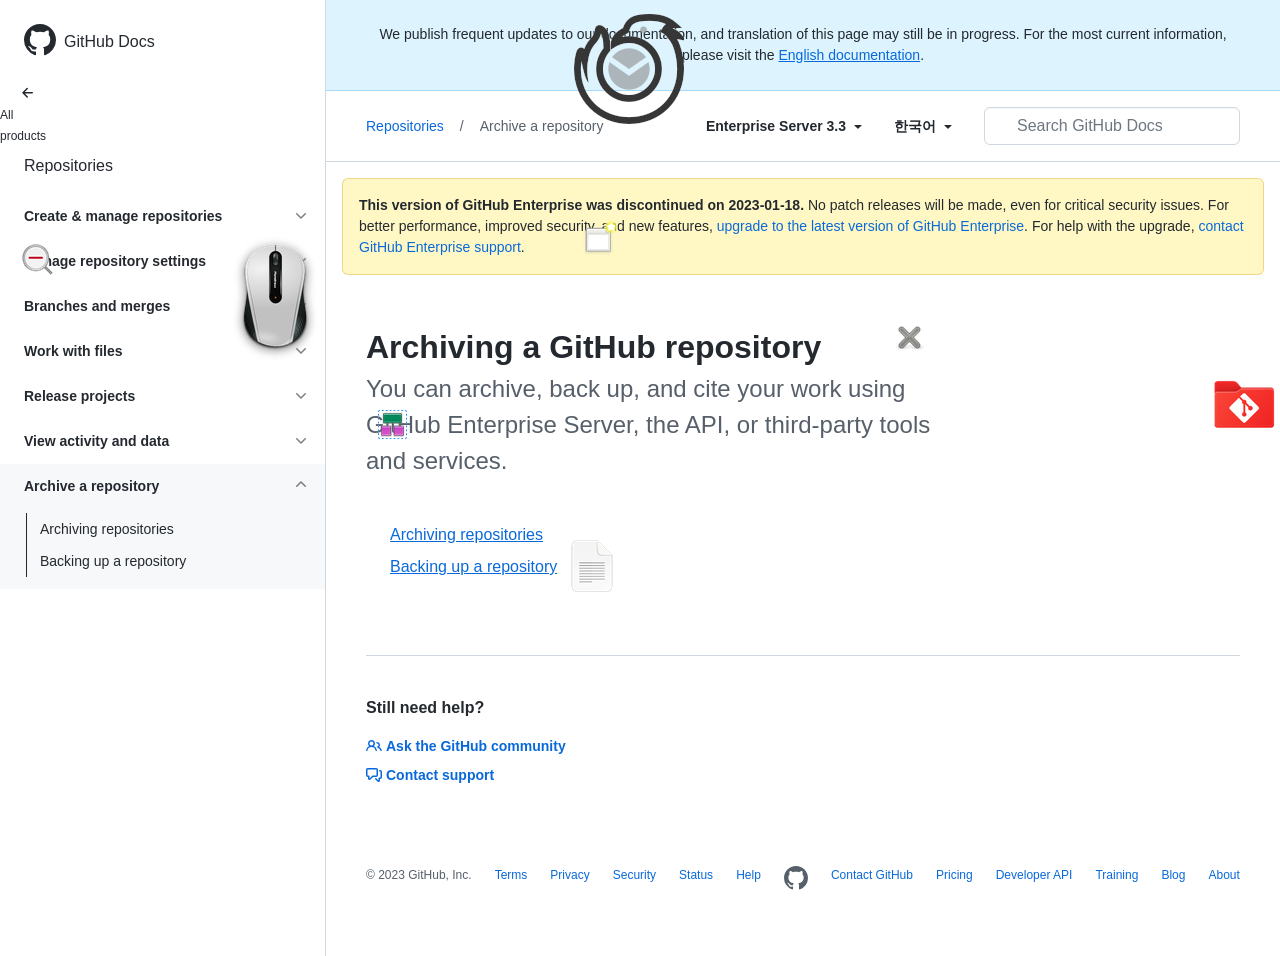 Image resolution: width=1280 pixels, height=956 pixels. What do you see at coordinates (392, 424) in the screenshot?
I see `select all items in the current view` at bounding box center [392, 424].